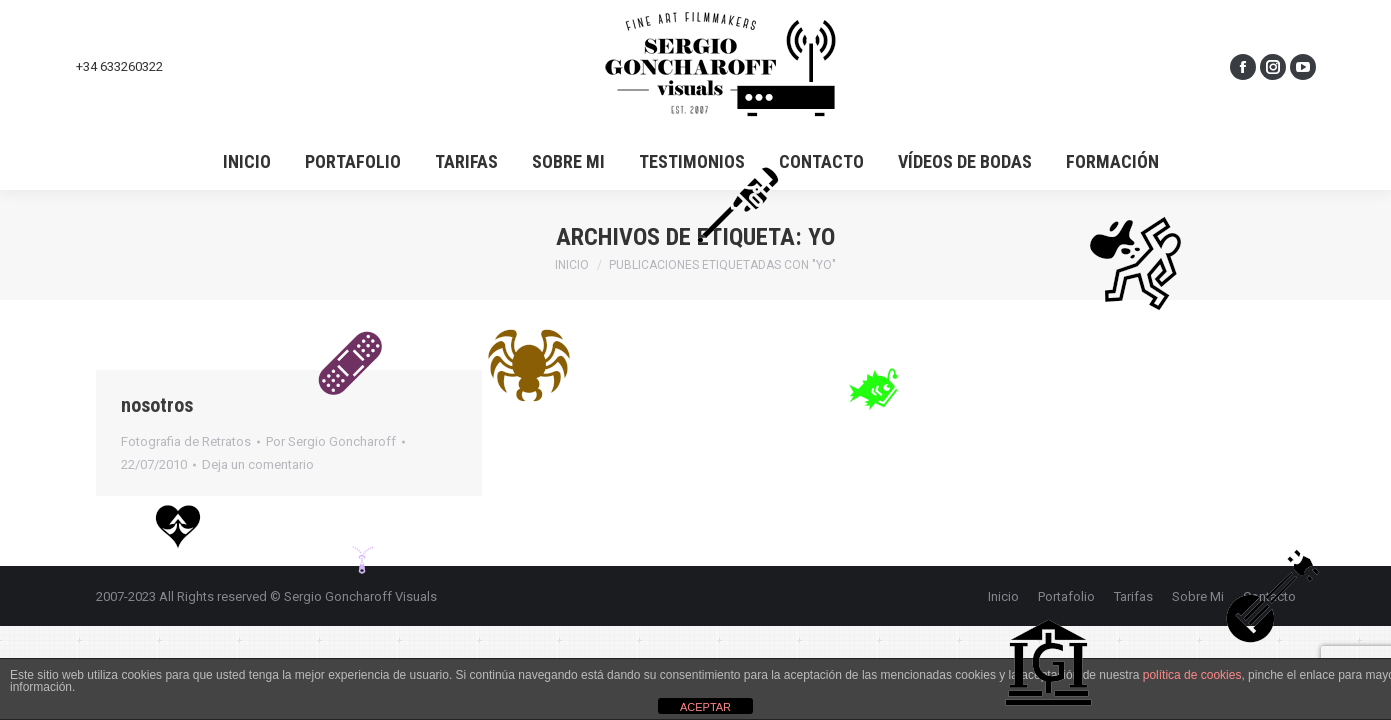 This screenshot has width=1391, height=720. I want to click on access banjo or folk music content, so click(1273, 596).